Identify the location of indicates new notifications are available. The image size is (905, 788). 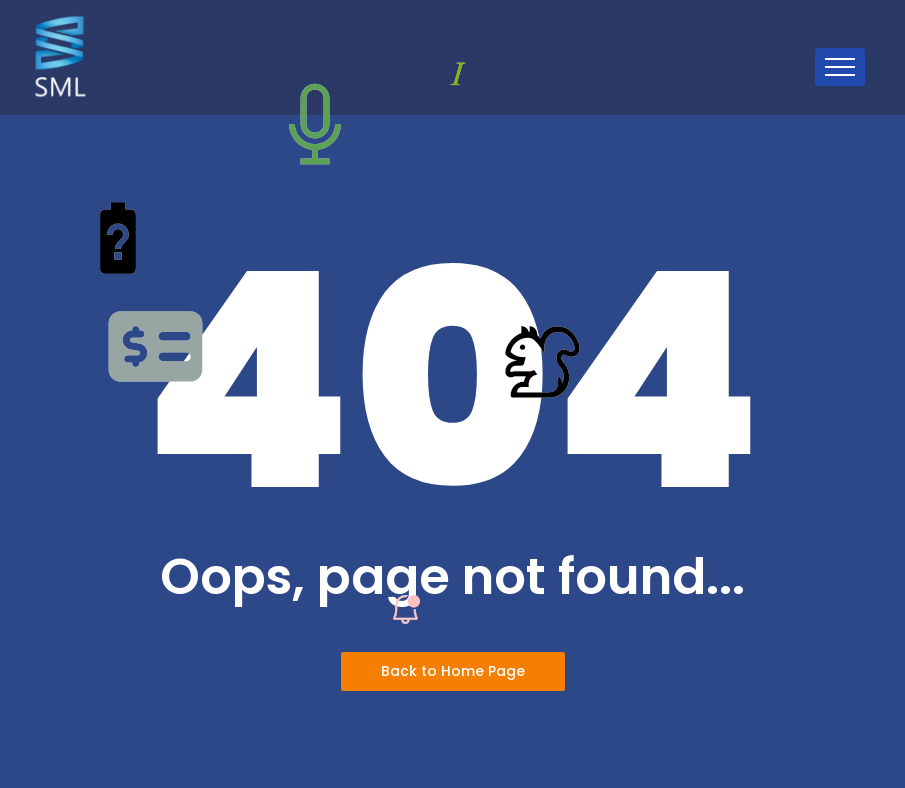
(405, 609).